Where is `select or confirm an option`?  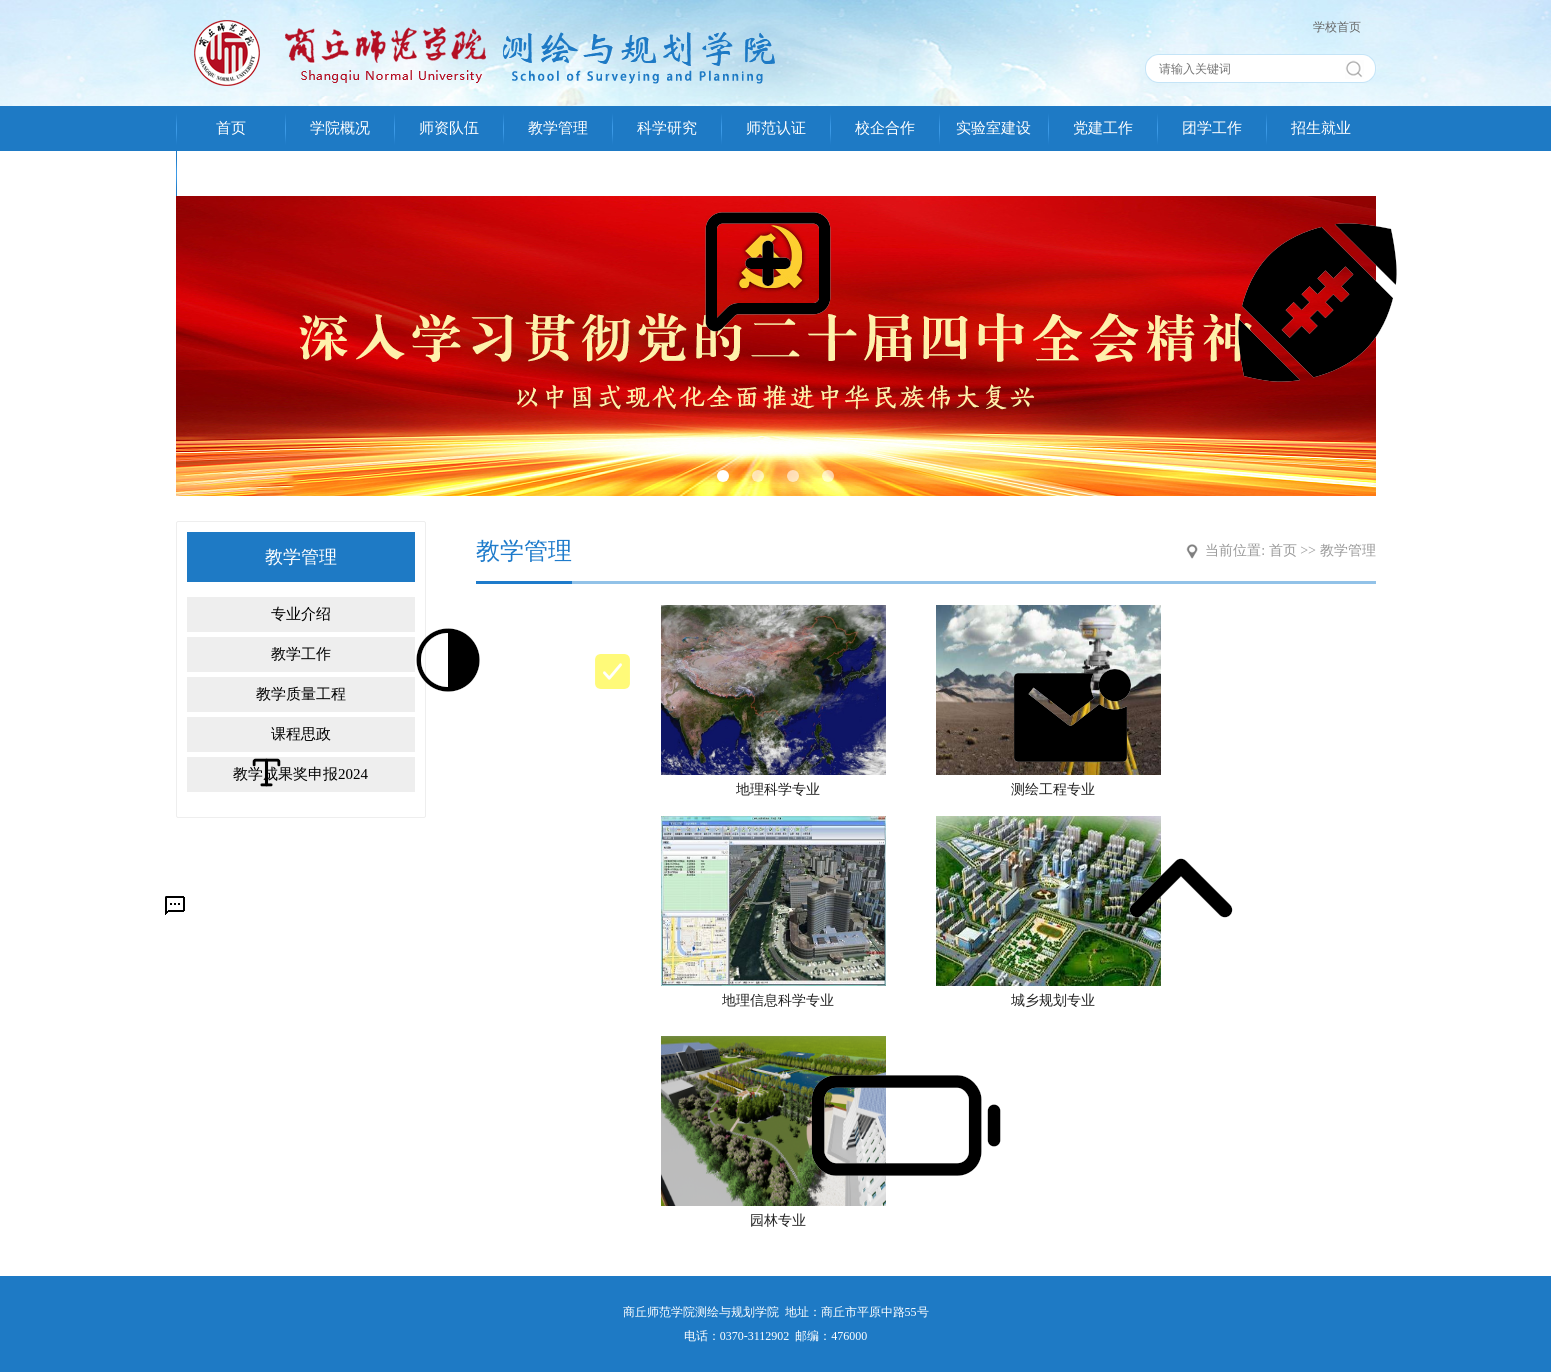
select or confirm an option is located at coordinates (612, 671).